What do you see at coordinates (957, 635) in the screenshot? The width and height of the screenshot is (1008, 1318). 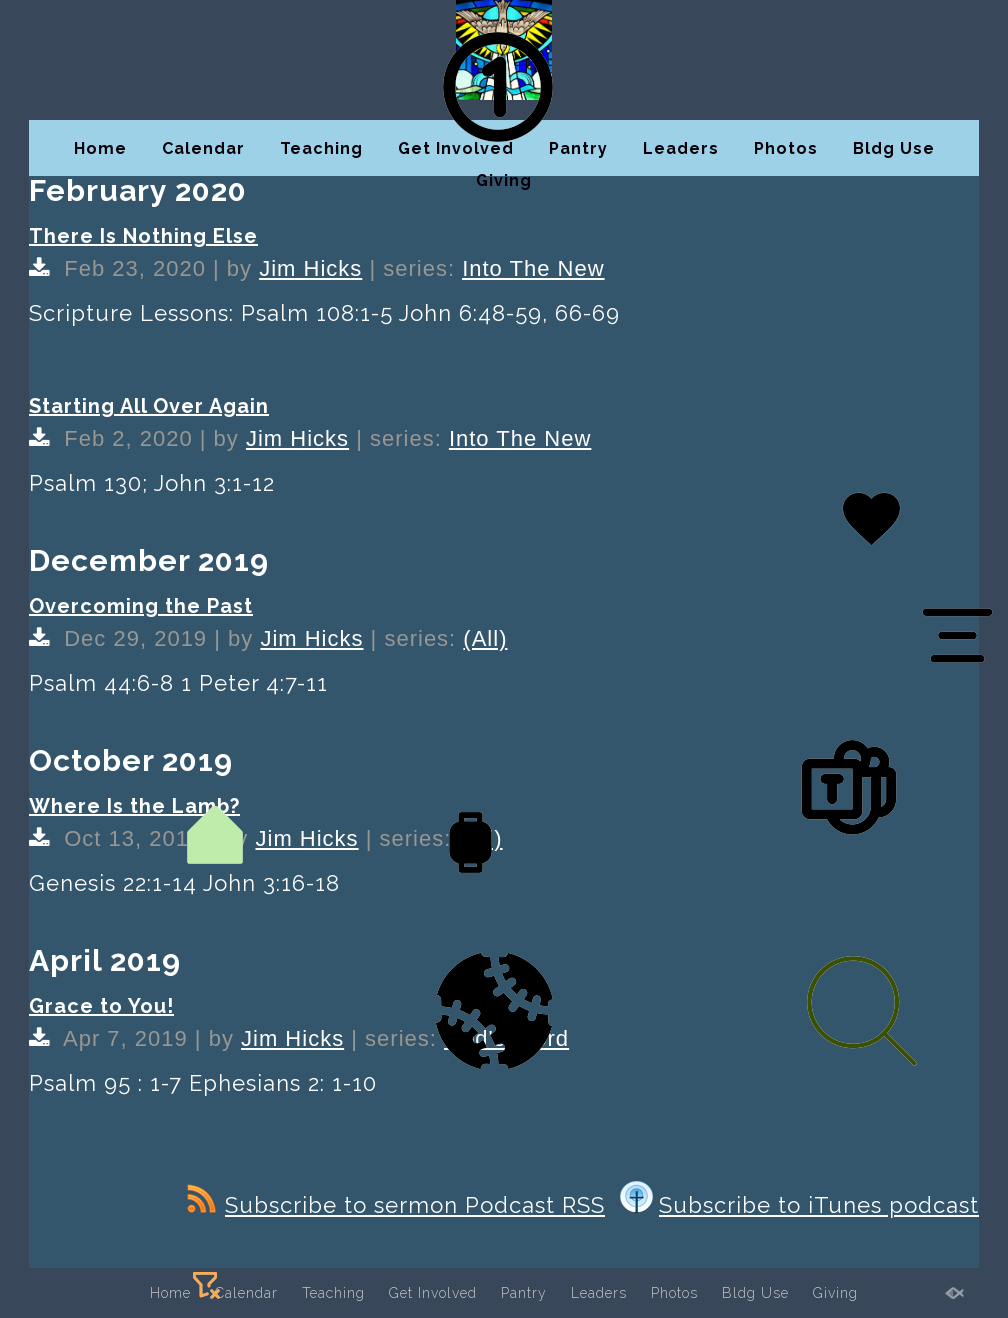 I see `center-align text or content` at bounding box center [957, 635].